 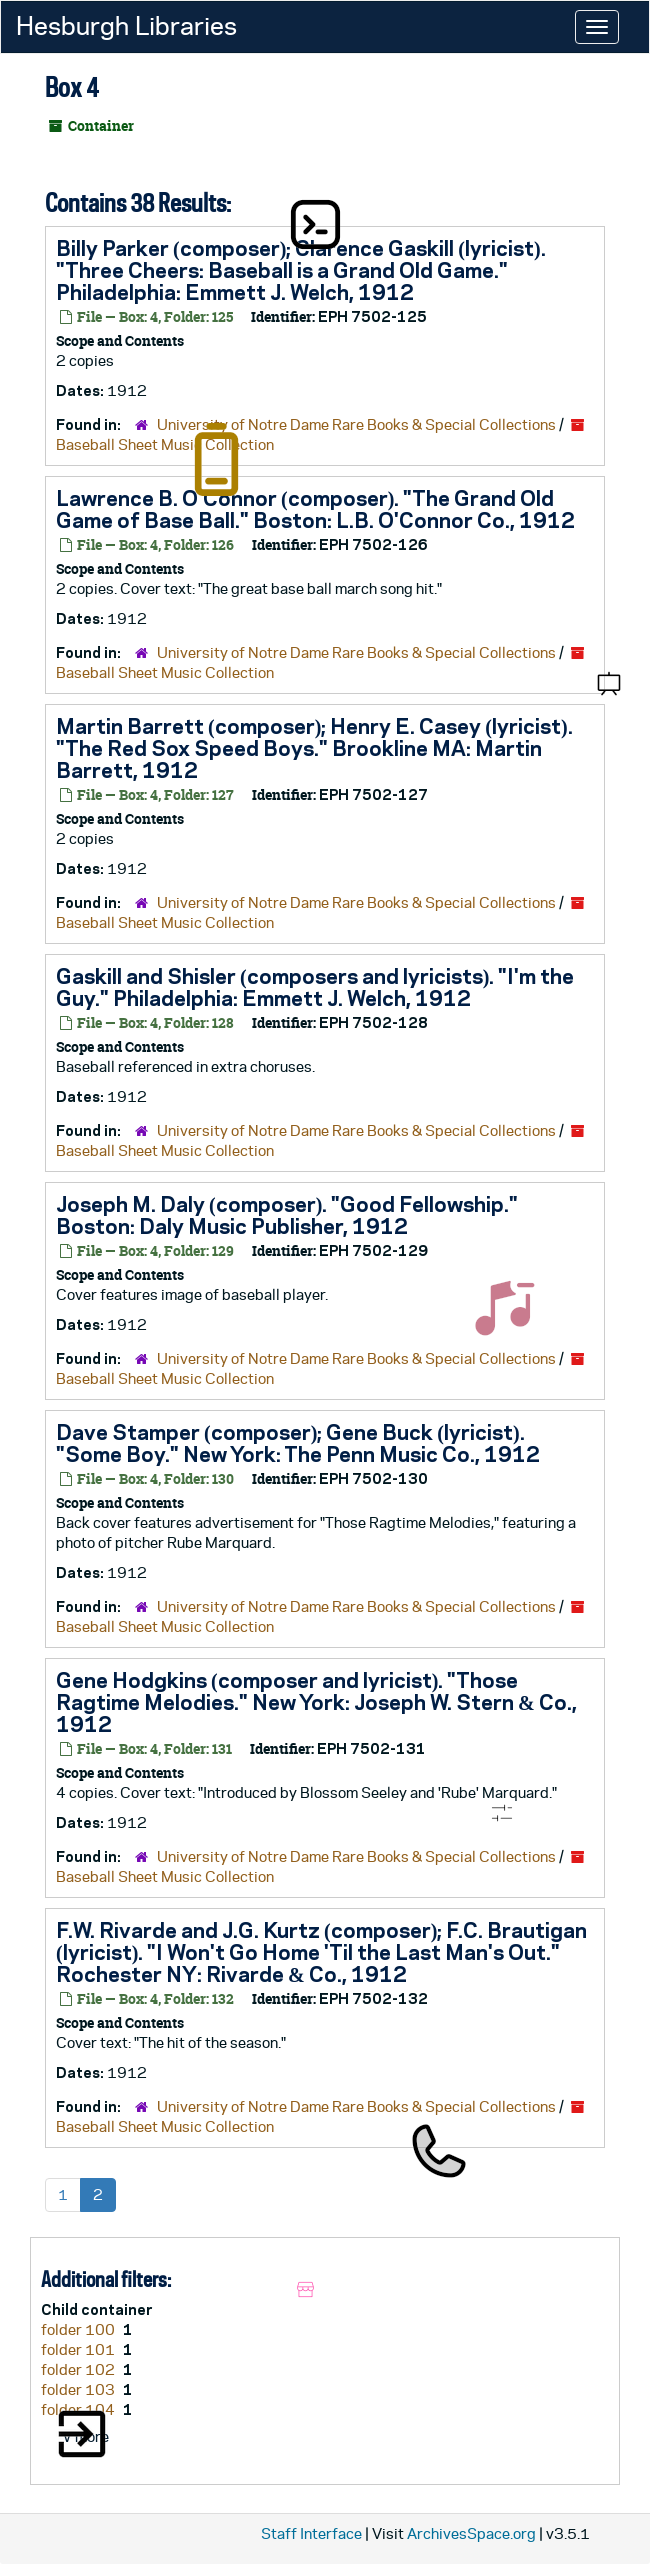 What do you see at coordinates (82, 2434) in the screenshot?
I see `log out of the current session` at bounding box center [82, 2434].